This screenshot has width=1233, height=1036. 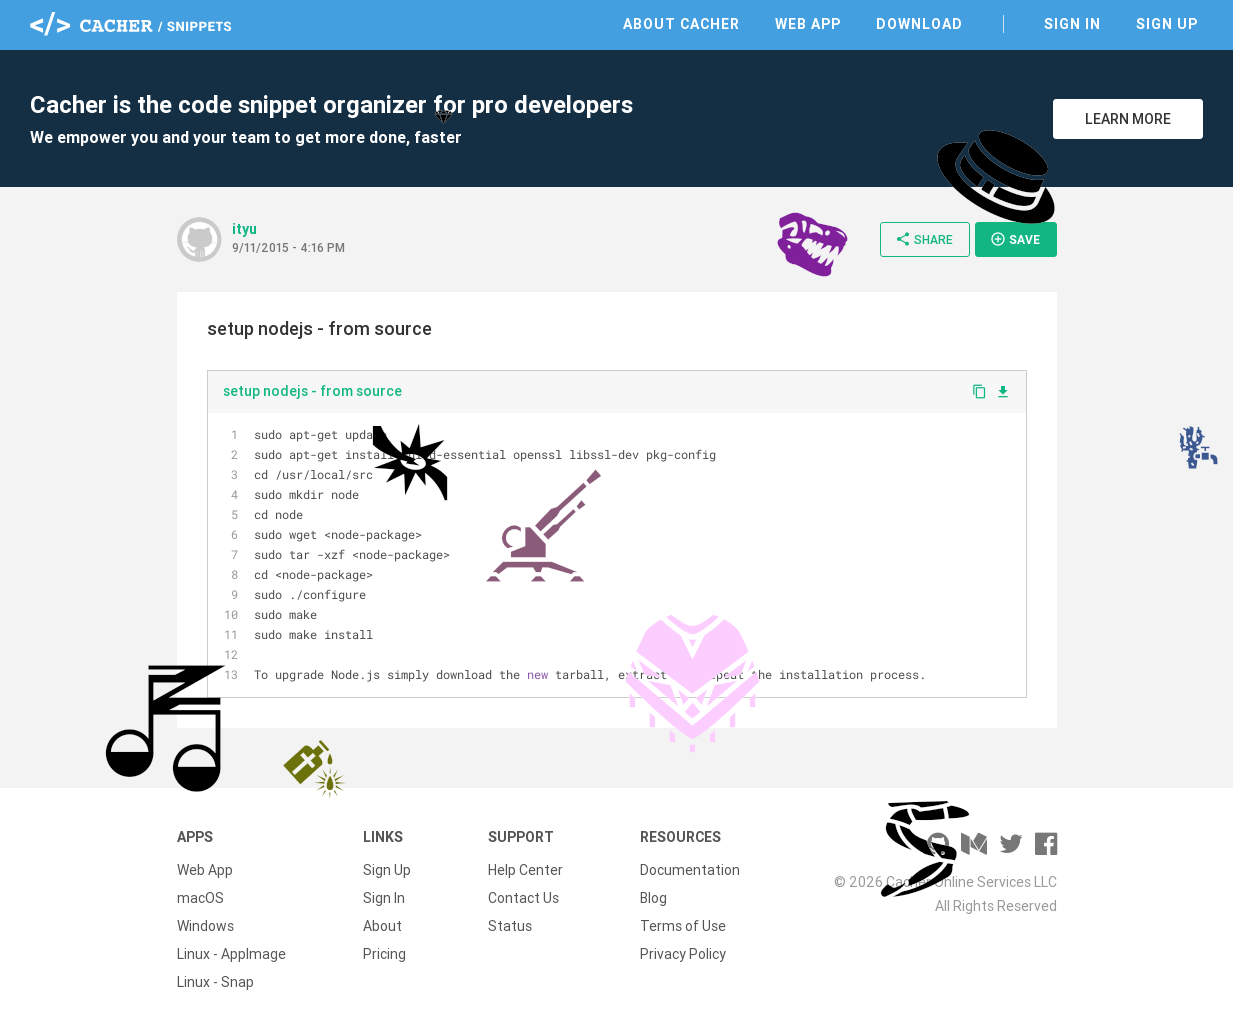 What do you see at coordinates (543, 525) in the screenshot?
I see `anti-aircraft gun unit or defense structure in a strategy game` at bounding box center [543, 525].